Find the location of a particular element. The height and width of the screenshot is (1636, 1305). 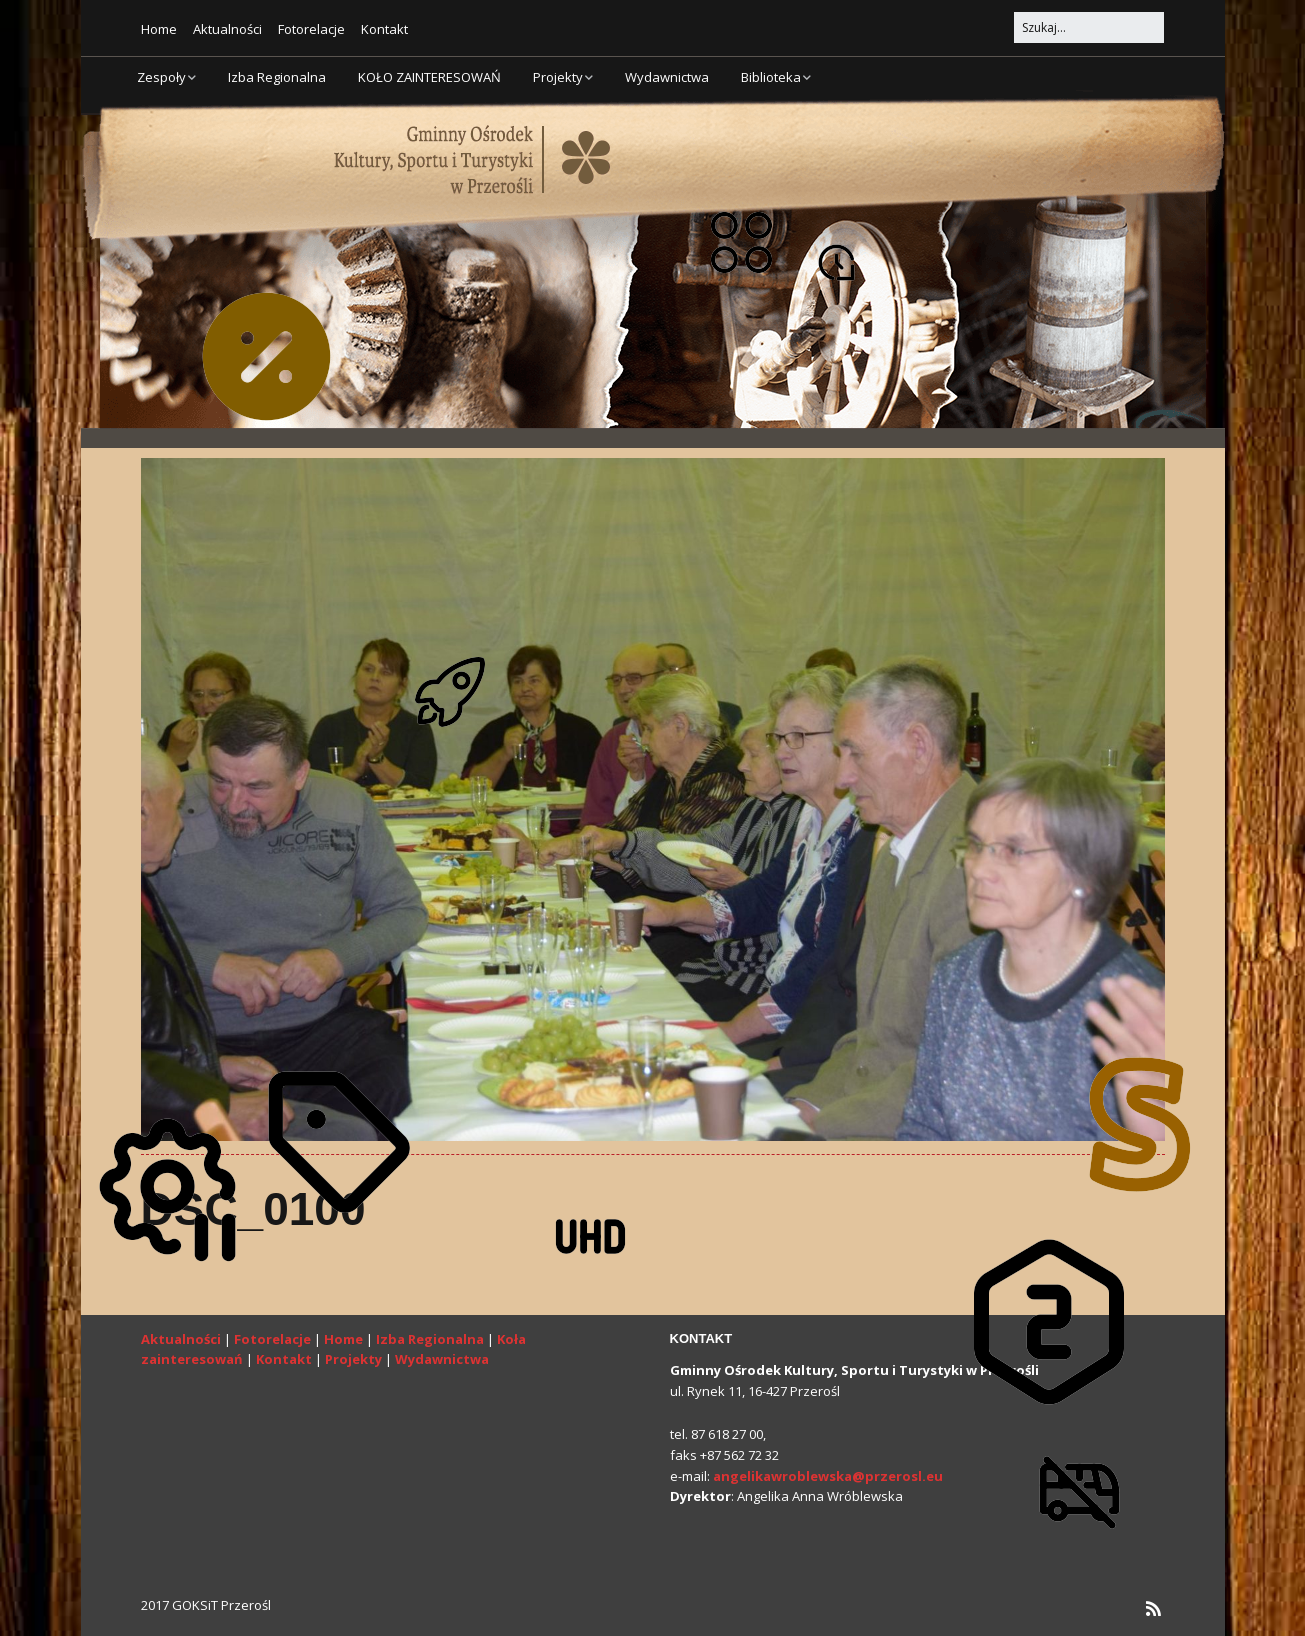

pause settings synchronization is located at coordinates (167, 1186).